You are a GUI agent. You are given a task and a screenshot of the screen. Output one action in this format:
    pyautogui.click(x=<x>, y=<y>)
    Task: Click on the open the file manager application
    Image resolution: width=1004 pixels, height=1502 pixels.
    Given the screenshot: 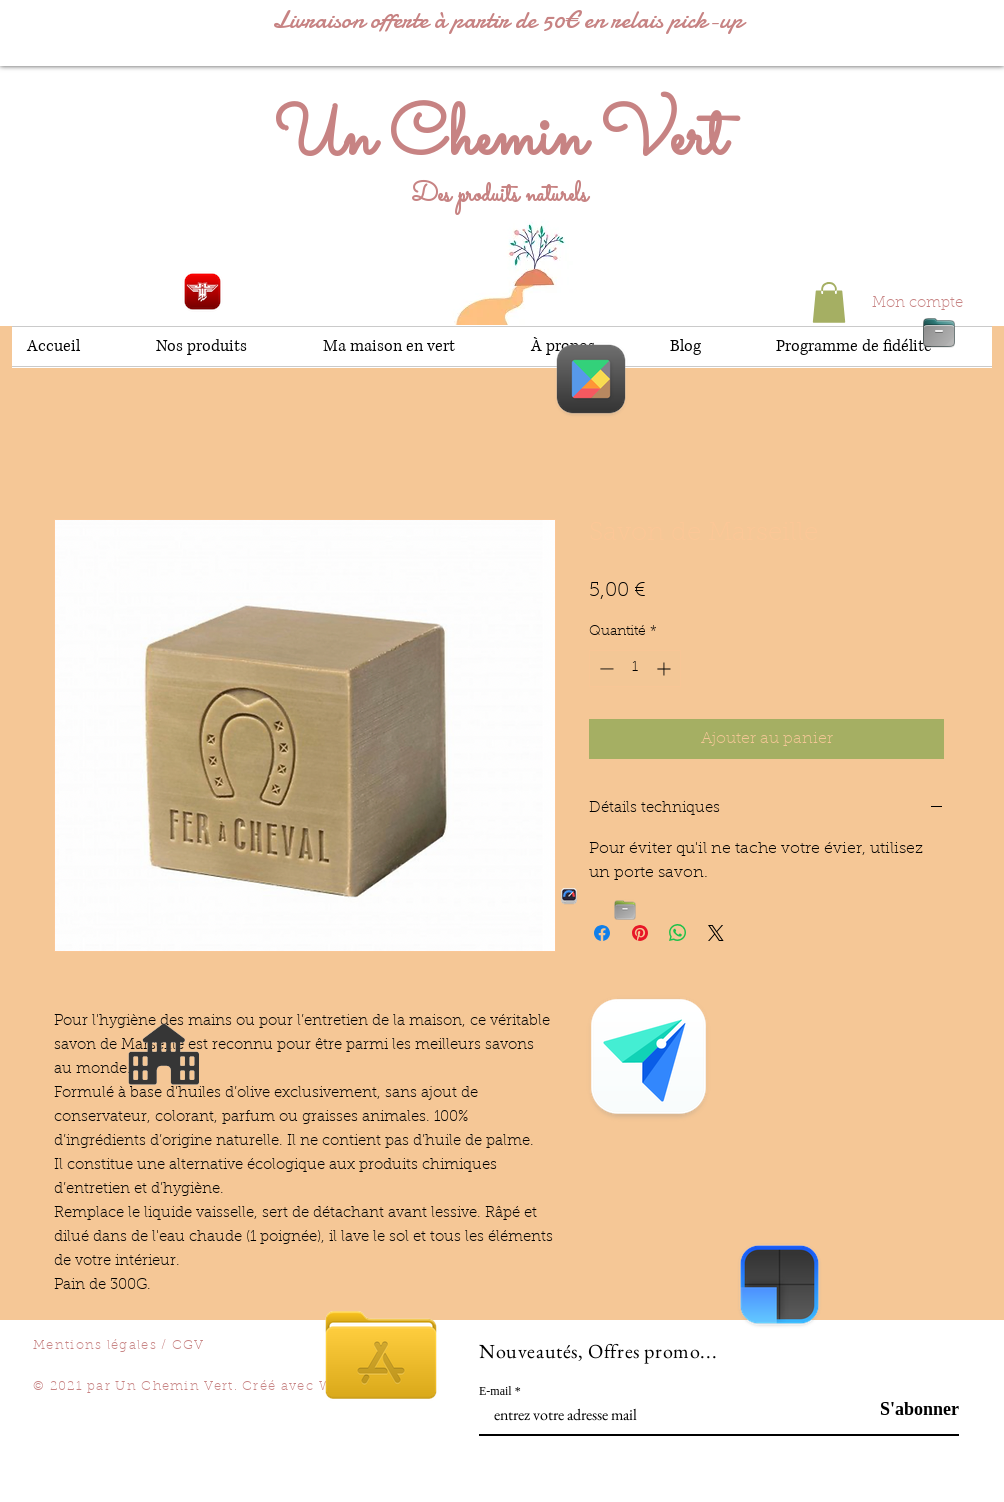 What is the action you would take?
    pyautogui.click(x=625, y=910)
    